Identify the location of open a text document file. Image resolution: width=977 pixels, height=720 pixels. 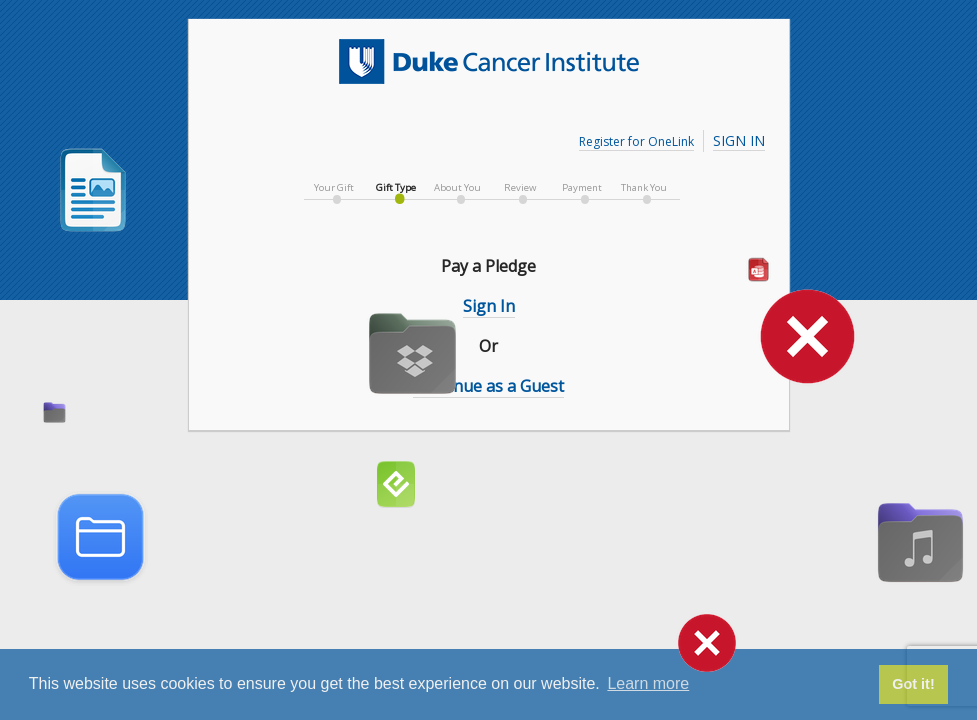
(93, 190).